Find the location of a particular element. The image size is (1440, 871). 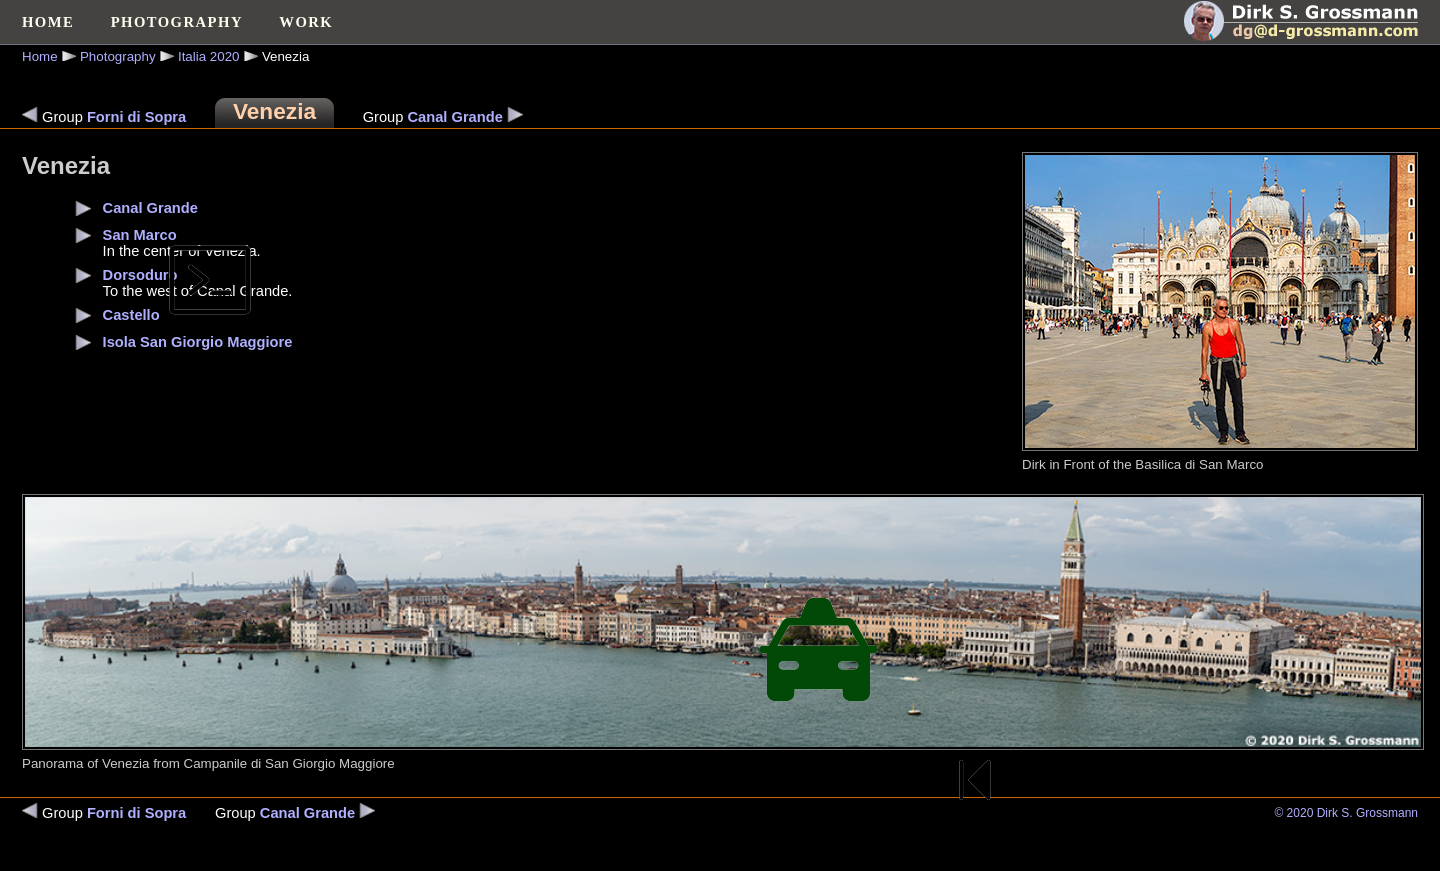

go to previous track or beginning is located at coordinates (974, 780).